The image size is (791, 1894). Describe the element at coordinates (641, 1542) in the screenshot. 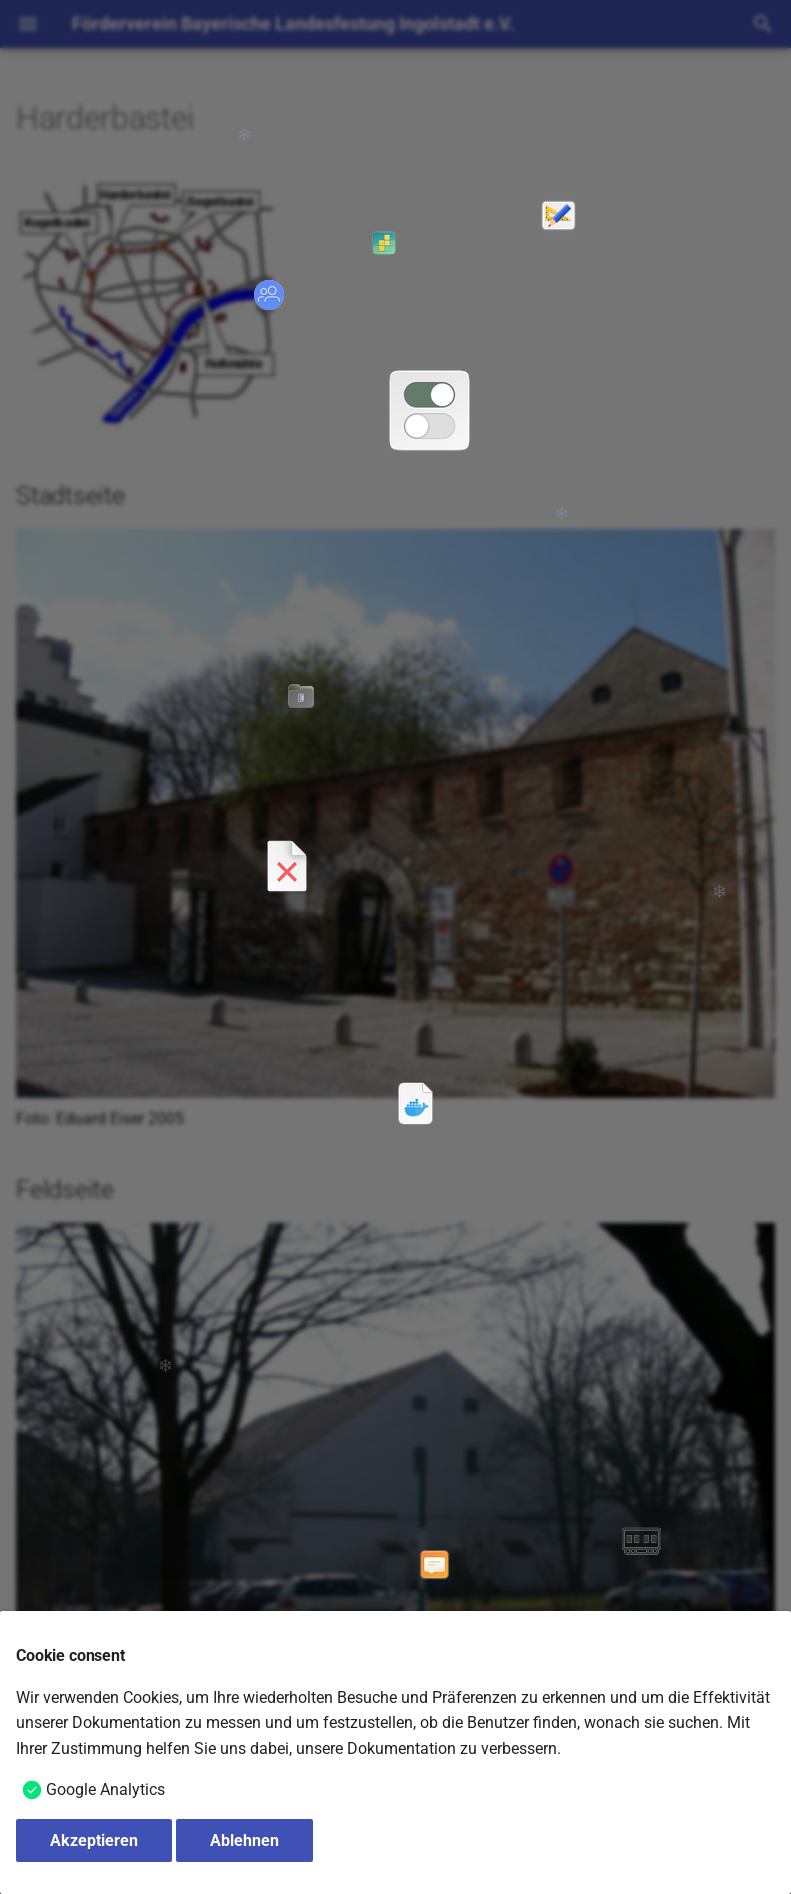

I see `indicates a memory module or RAM component` at that location.